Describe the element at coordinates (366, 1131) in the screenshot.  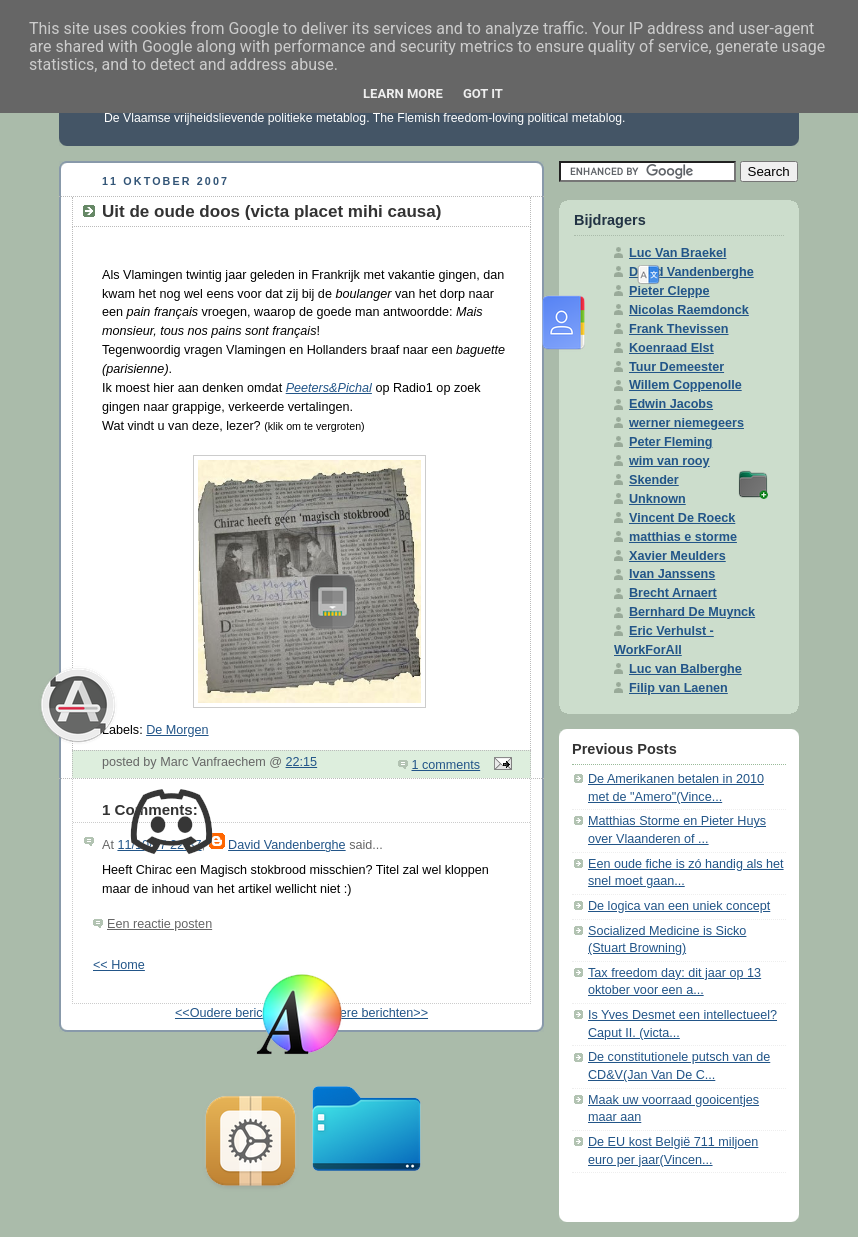
I see `open desktop folder` at that location.